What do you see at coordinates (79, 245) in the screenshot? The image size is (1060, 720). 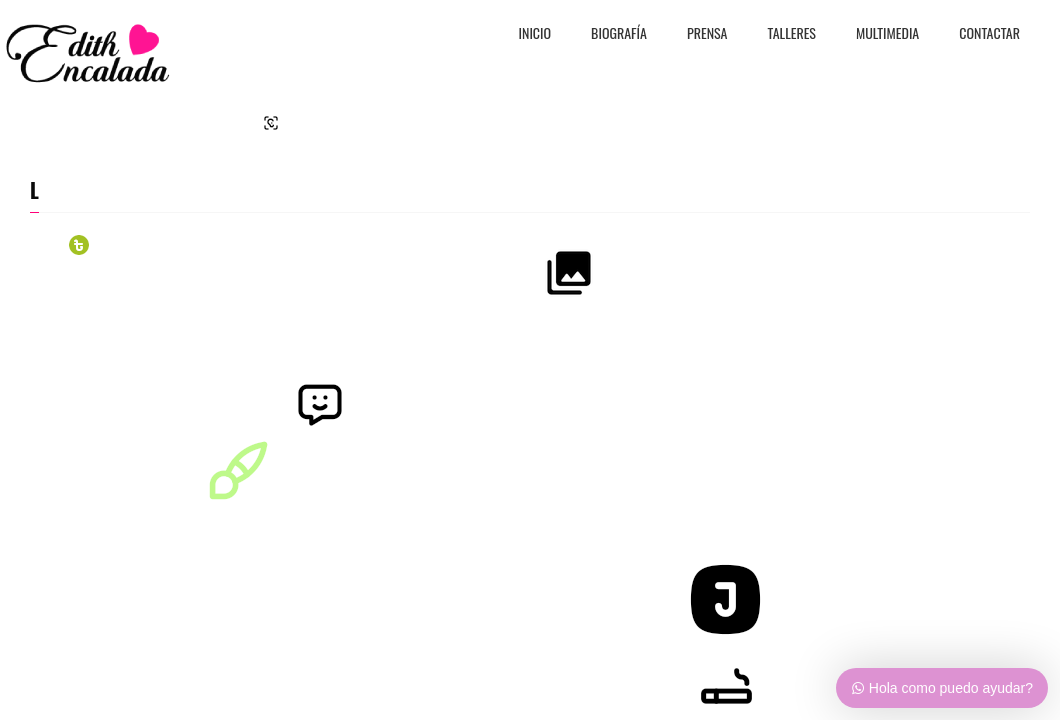 I see `bangladeshi taka currency indicator` at bounding box center [79, 245].